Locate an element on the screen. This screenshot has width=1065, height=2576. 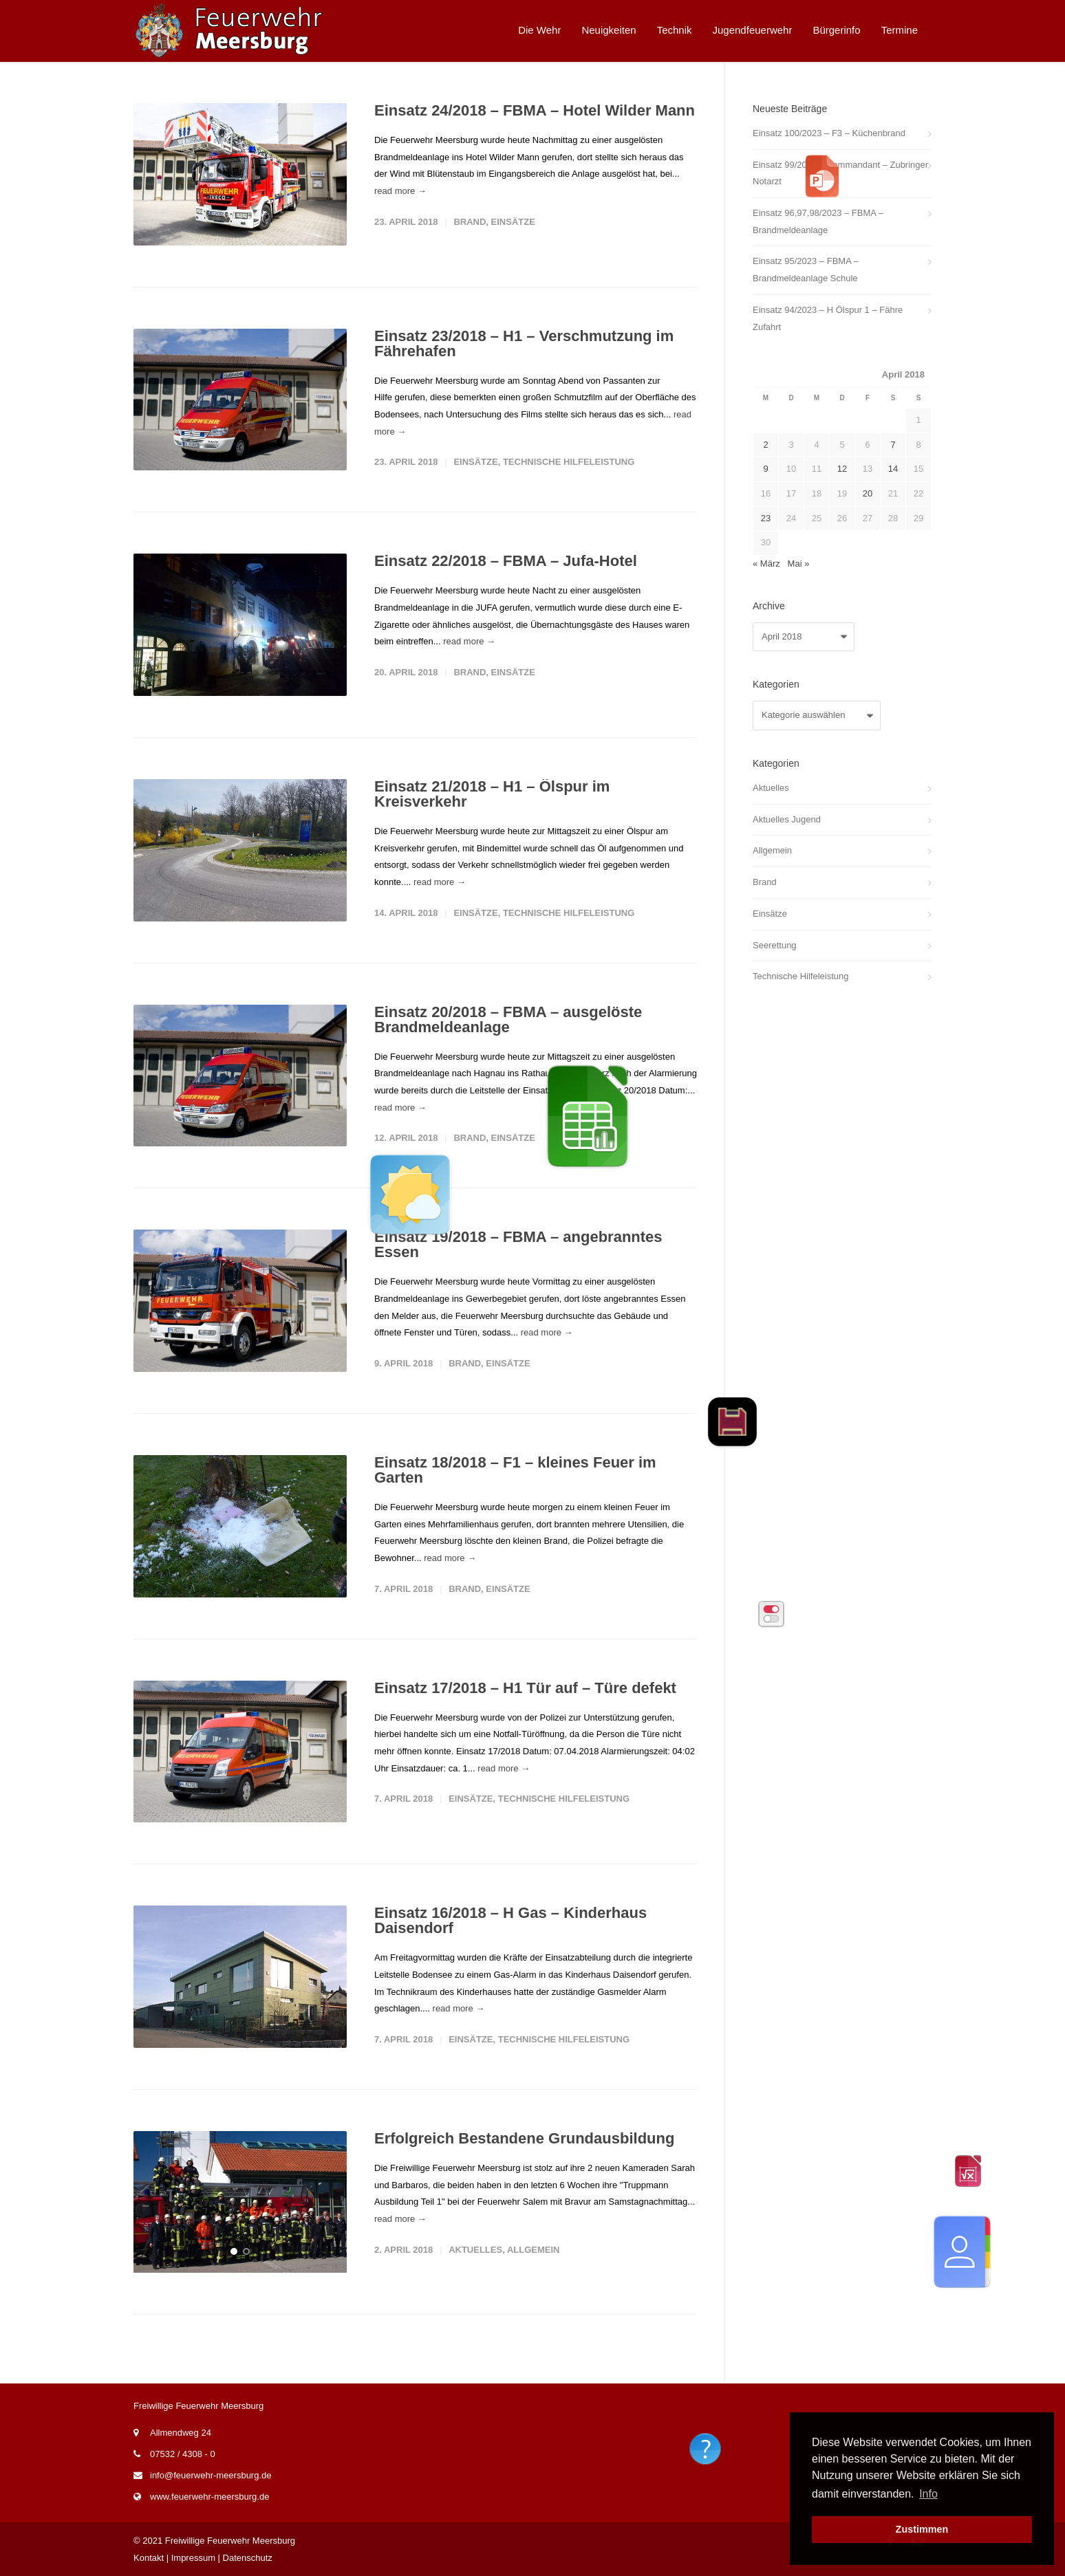
open the help center or documentation is located at coordinates (705, 2449).